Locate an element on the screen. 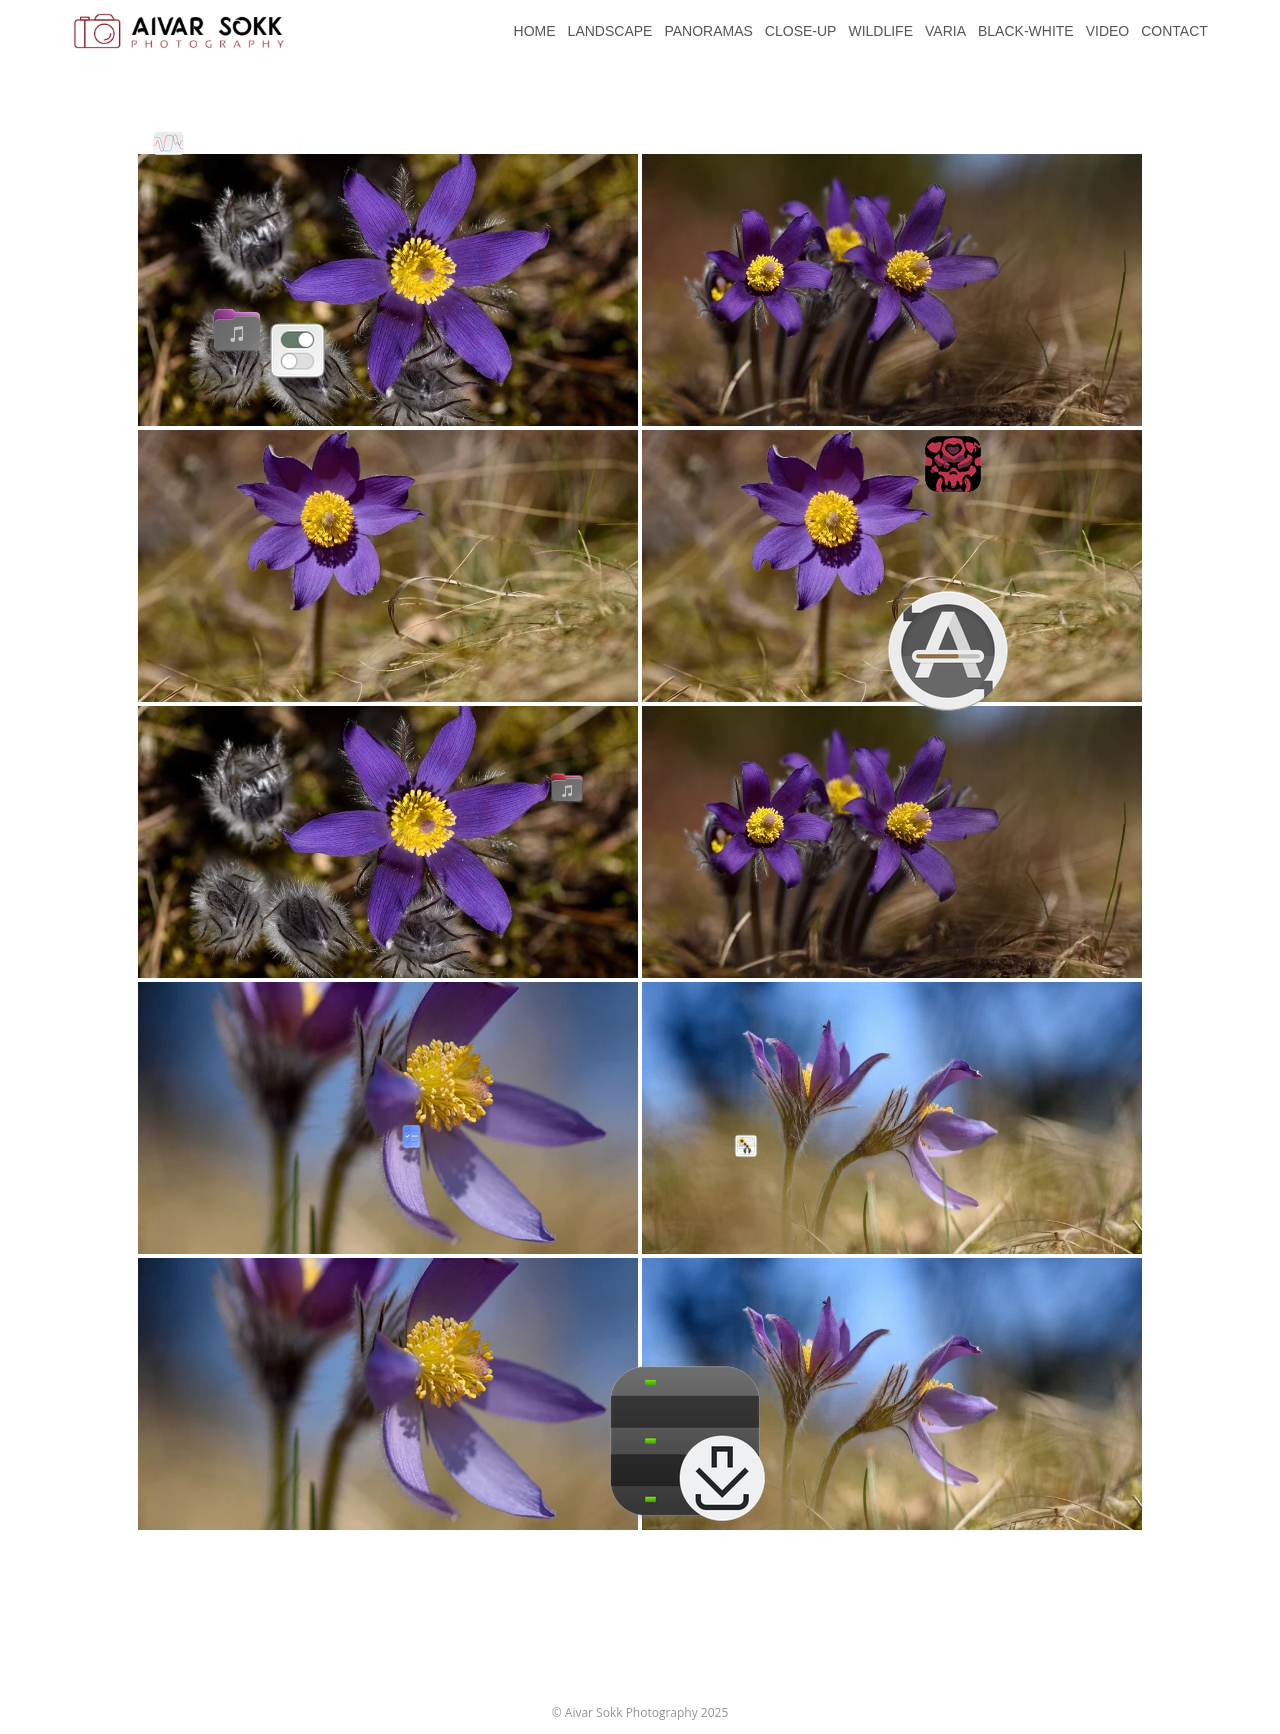  open work tasks or to-do list app is located at coordinates (411, 1136).